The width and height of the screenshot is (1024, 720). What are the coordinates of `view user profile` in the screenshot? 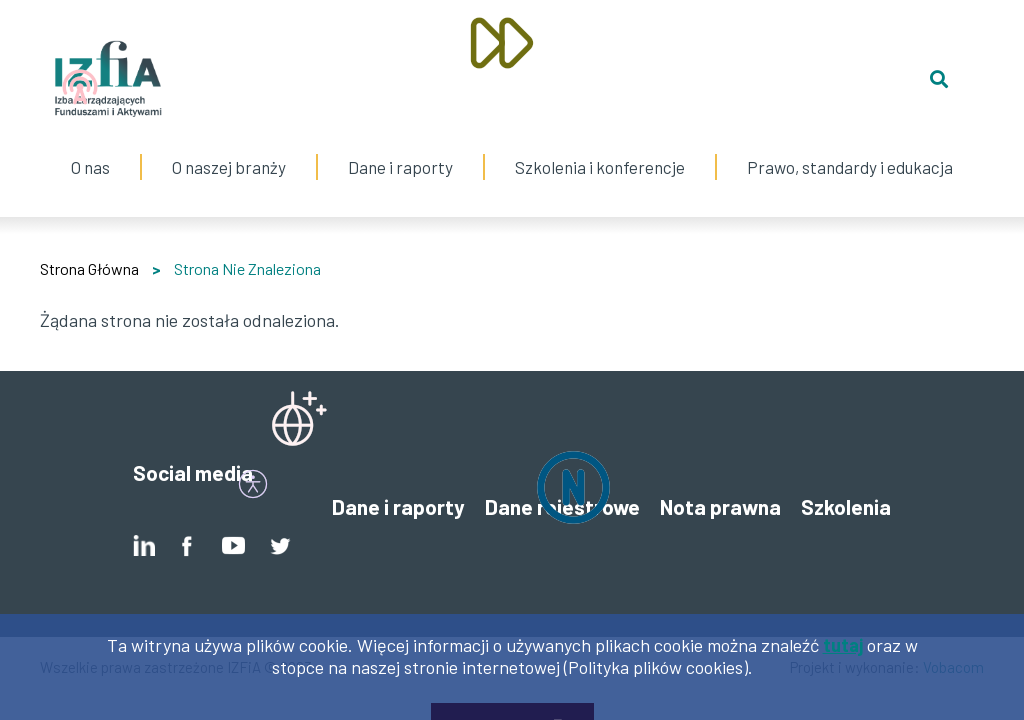 It's located at (253, 484).